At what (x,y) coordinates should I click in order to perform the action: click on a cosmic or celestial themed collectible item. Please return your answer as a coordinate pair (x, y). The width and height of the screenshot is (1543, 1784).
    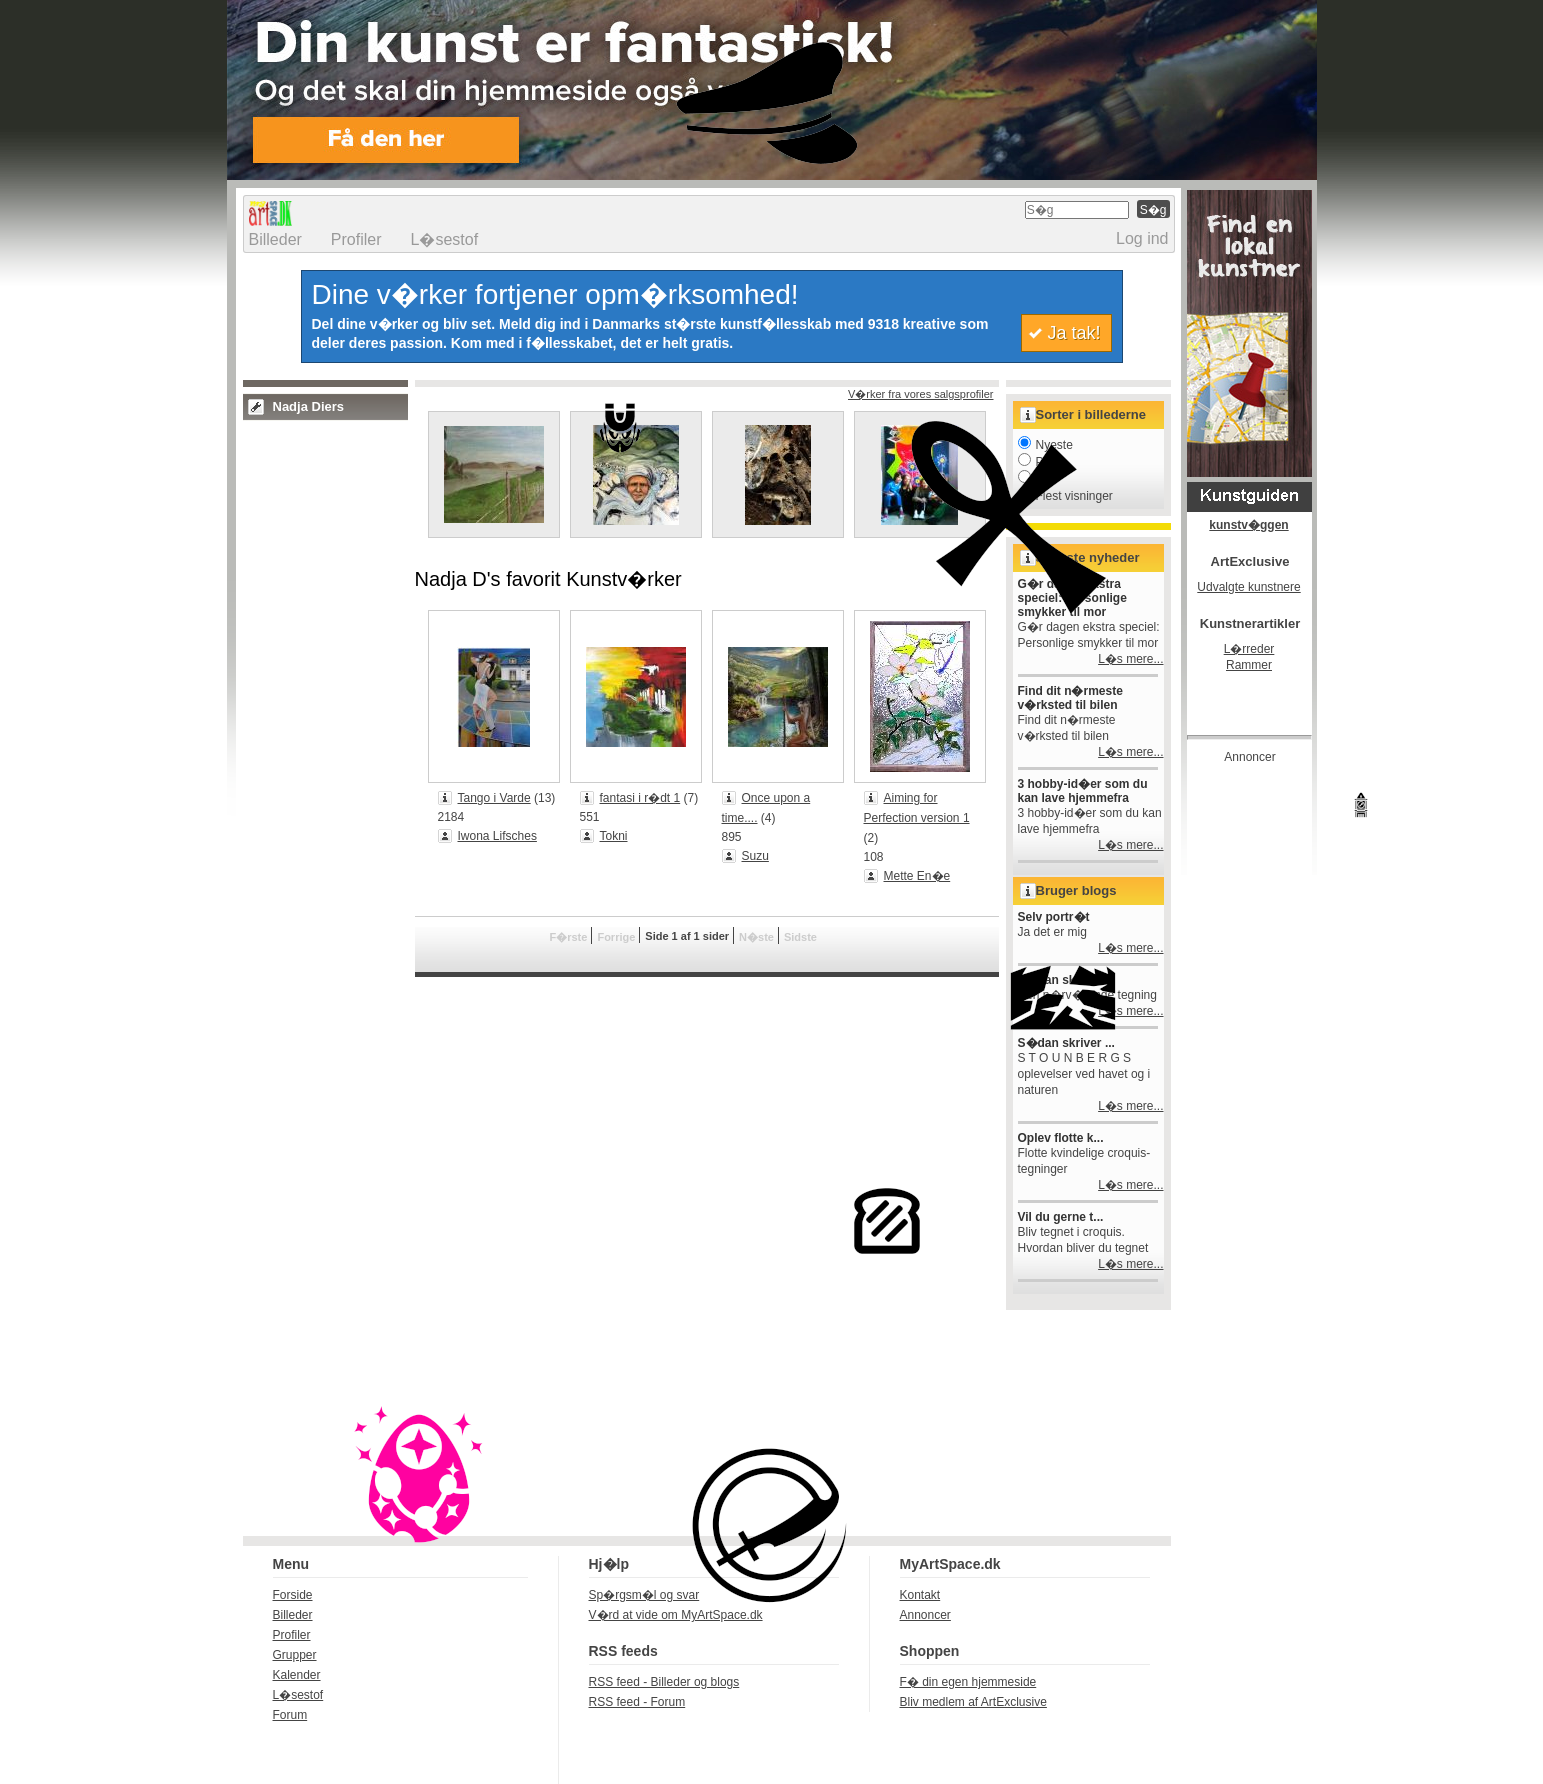
    Looking at the image, I should click on (419, 1474).